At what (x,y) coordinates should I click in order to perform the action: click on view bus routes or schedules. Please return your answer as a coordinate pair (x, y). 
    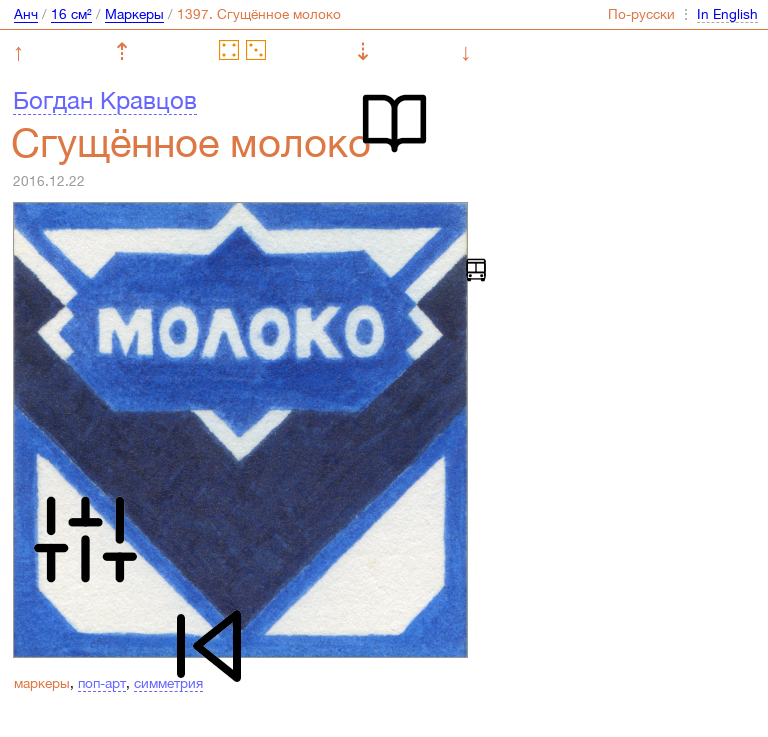
    Looking at the image, I should click on (476, 270).